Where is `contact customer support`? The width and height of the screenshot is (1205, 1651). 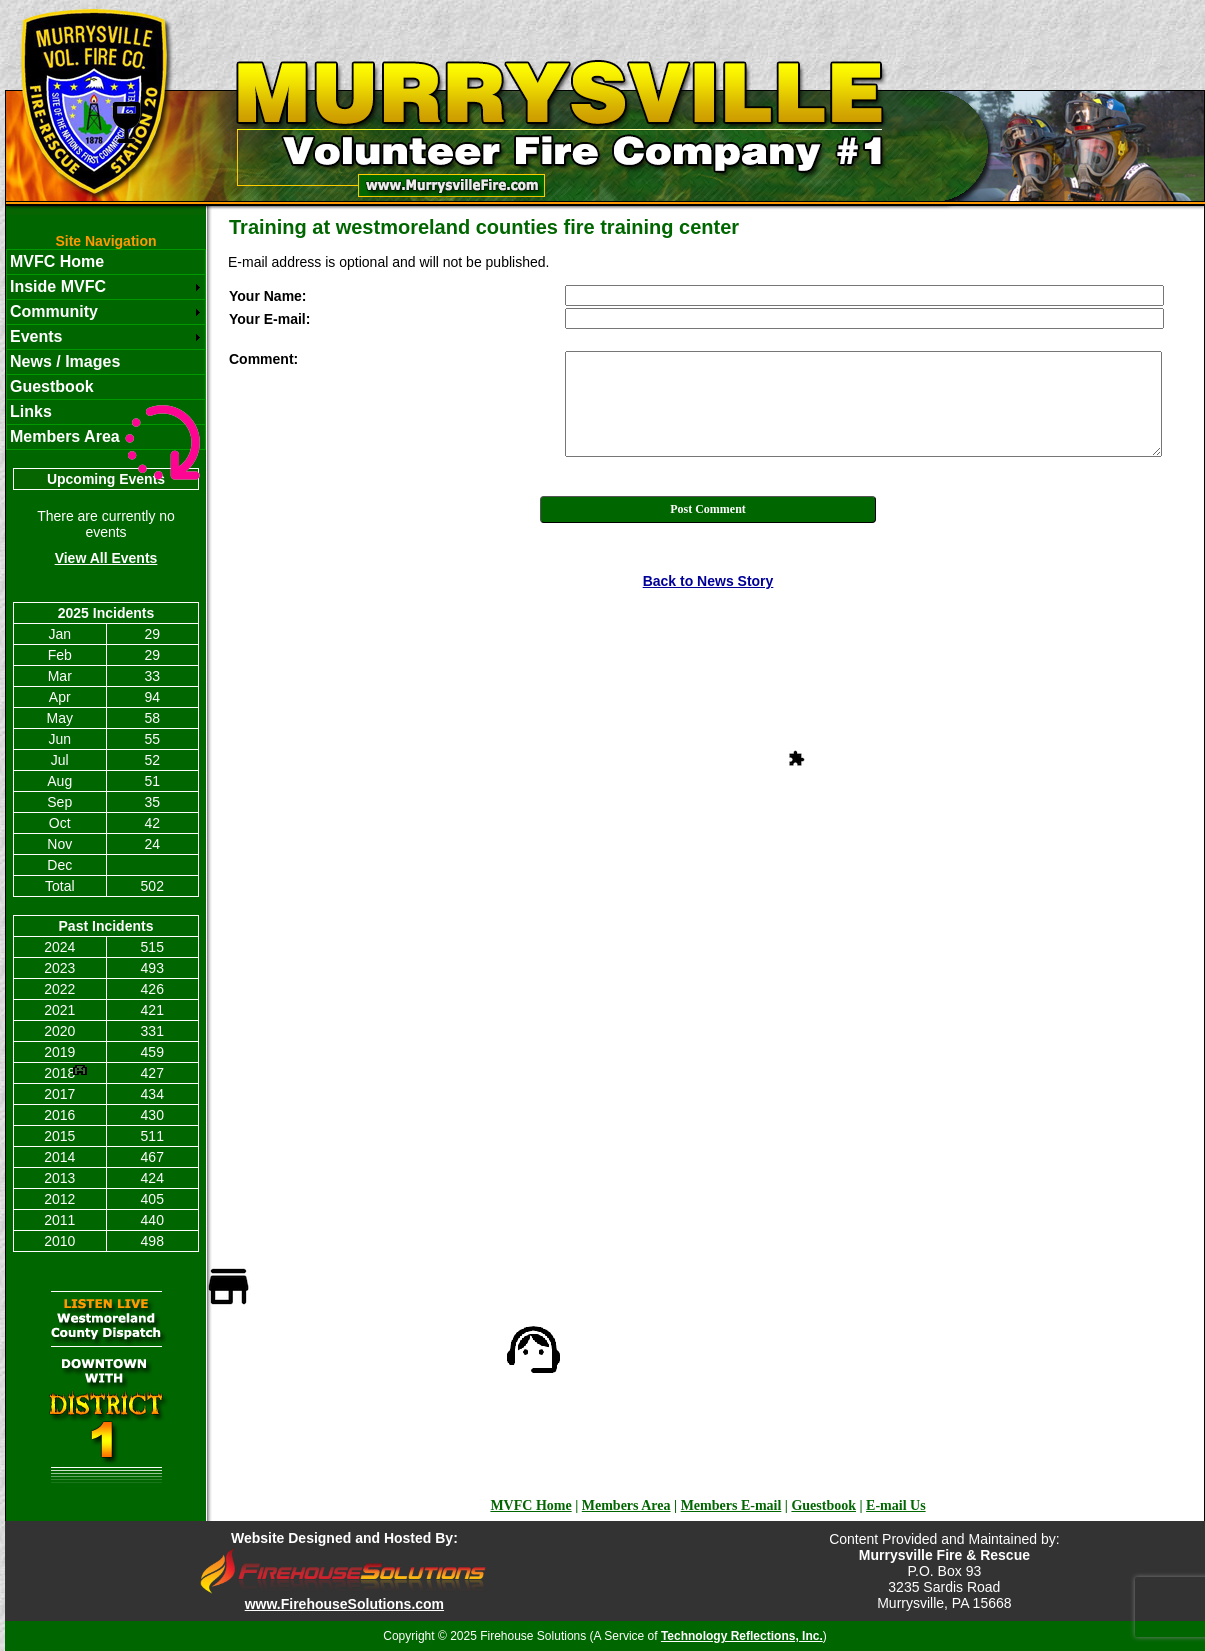 contact customer support is located at coordinates (533, 1349).